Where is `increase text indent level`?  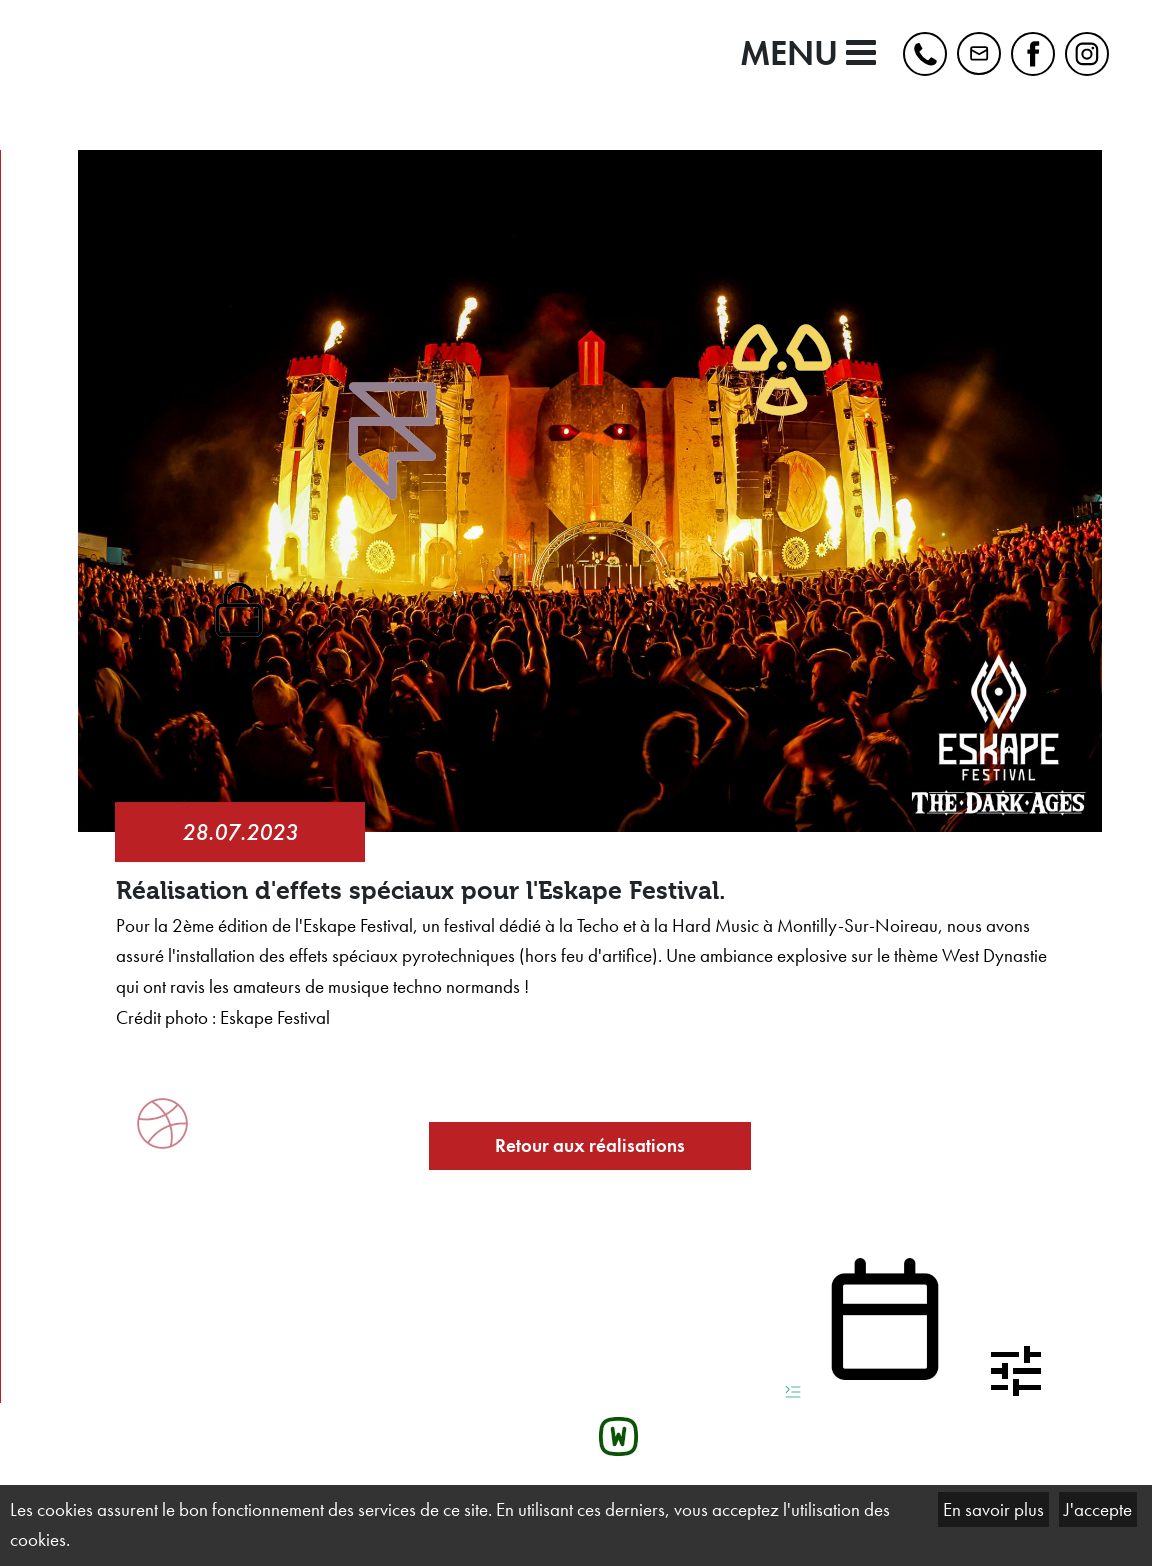
increase text indent level is located at coordinates (793, 1392).